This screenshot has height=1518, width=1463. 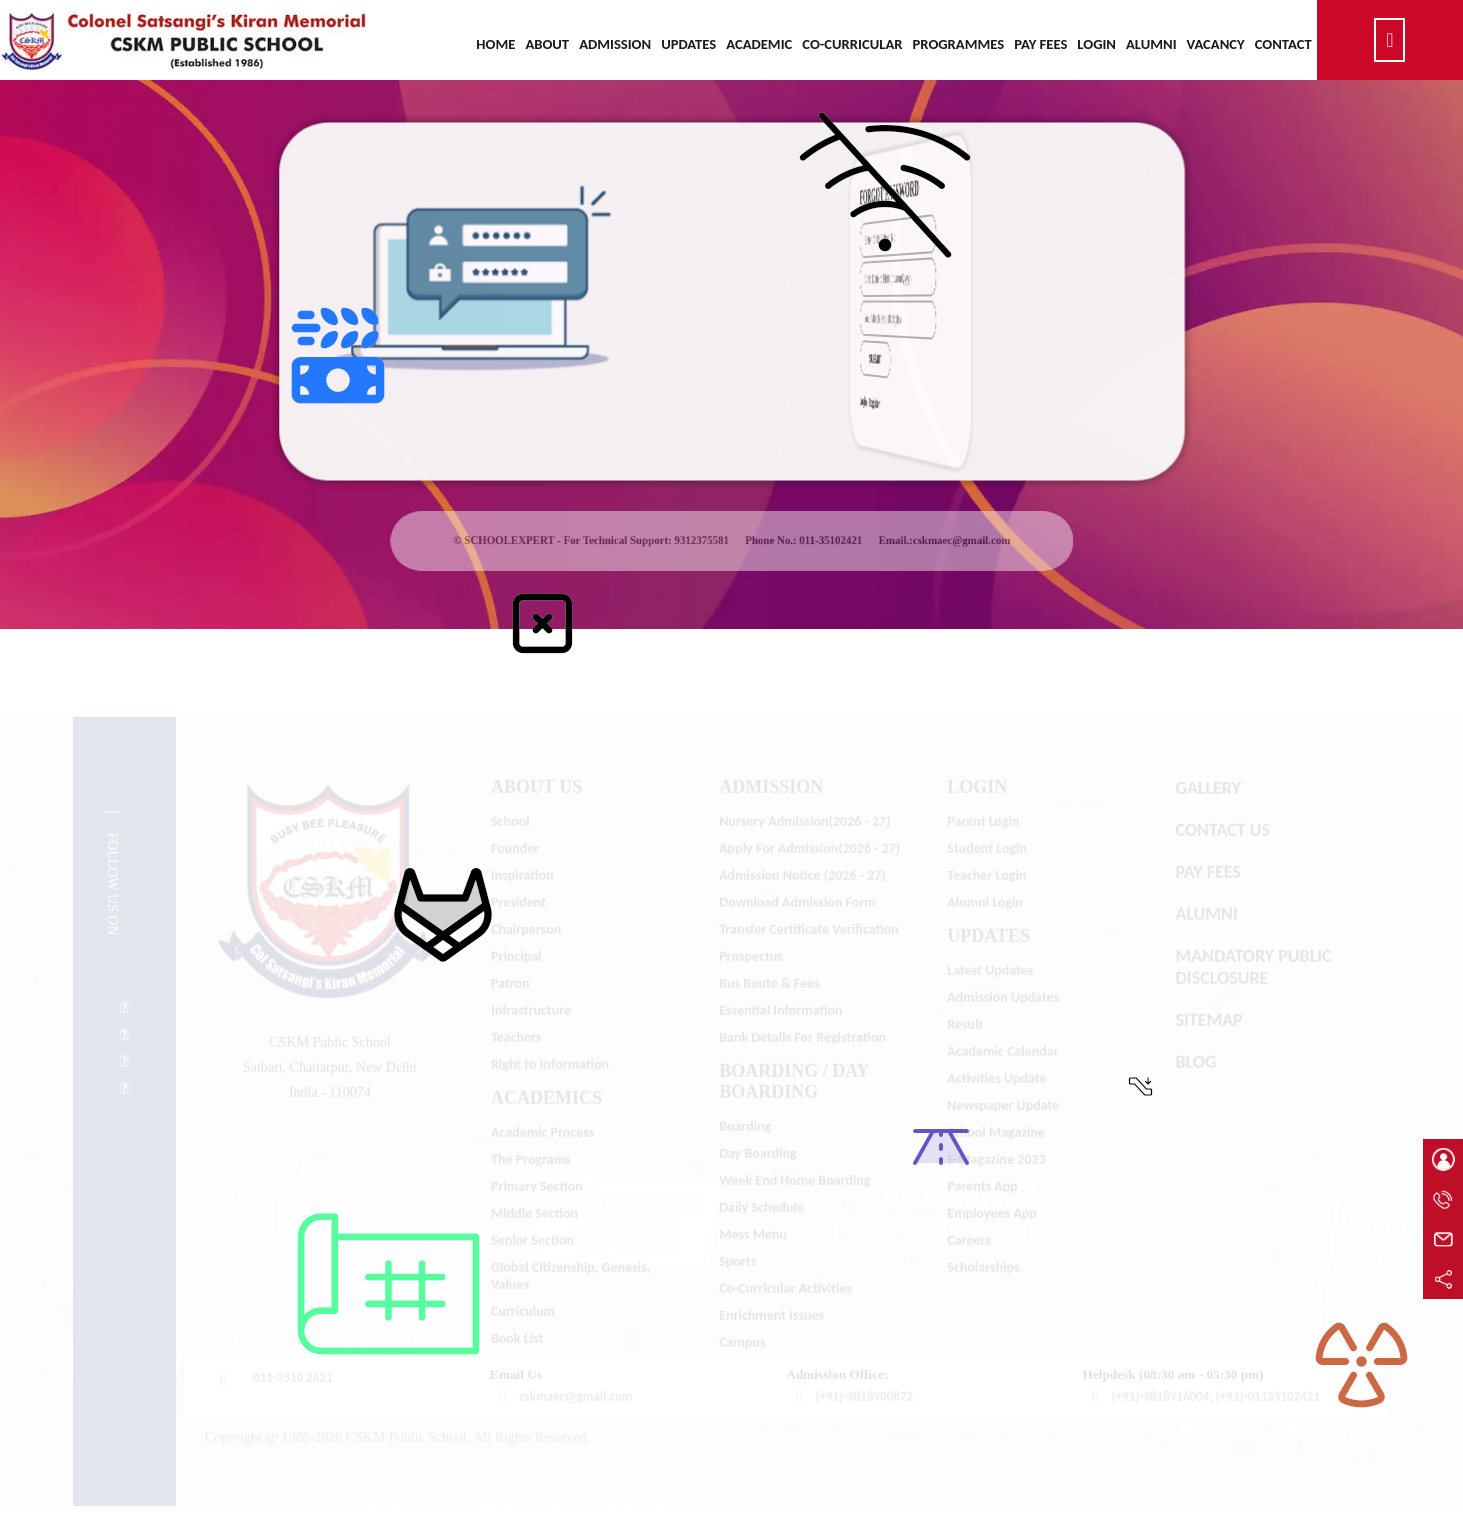 I want to click on indicates no wifi connection available, so click(x=885, y=185).